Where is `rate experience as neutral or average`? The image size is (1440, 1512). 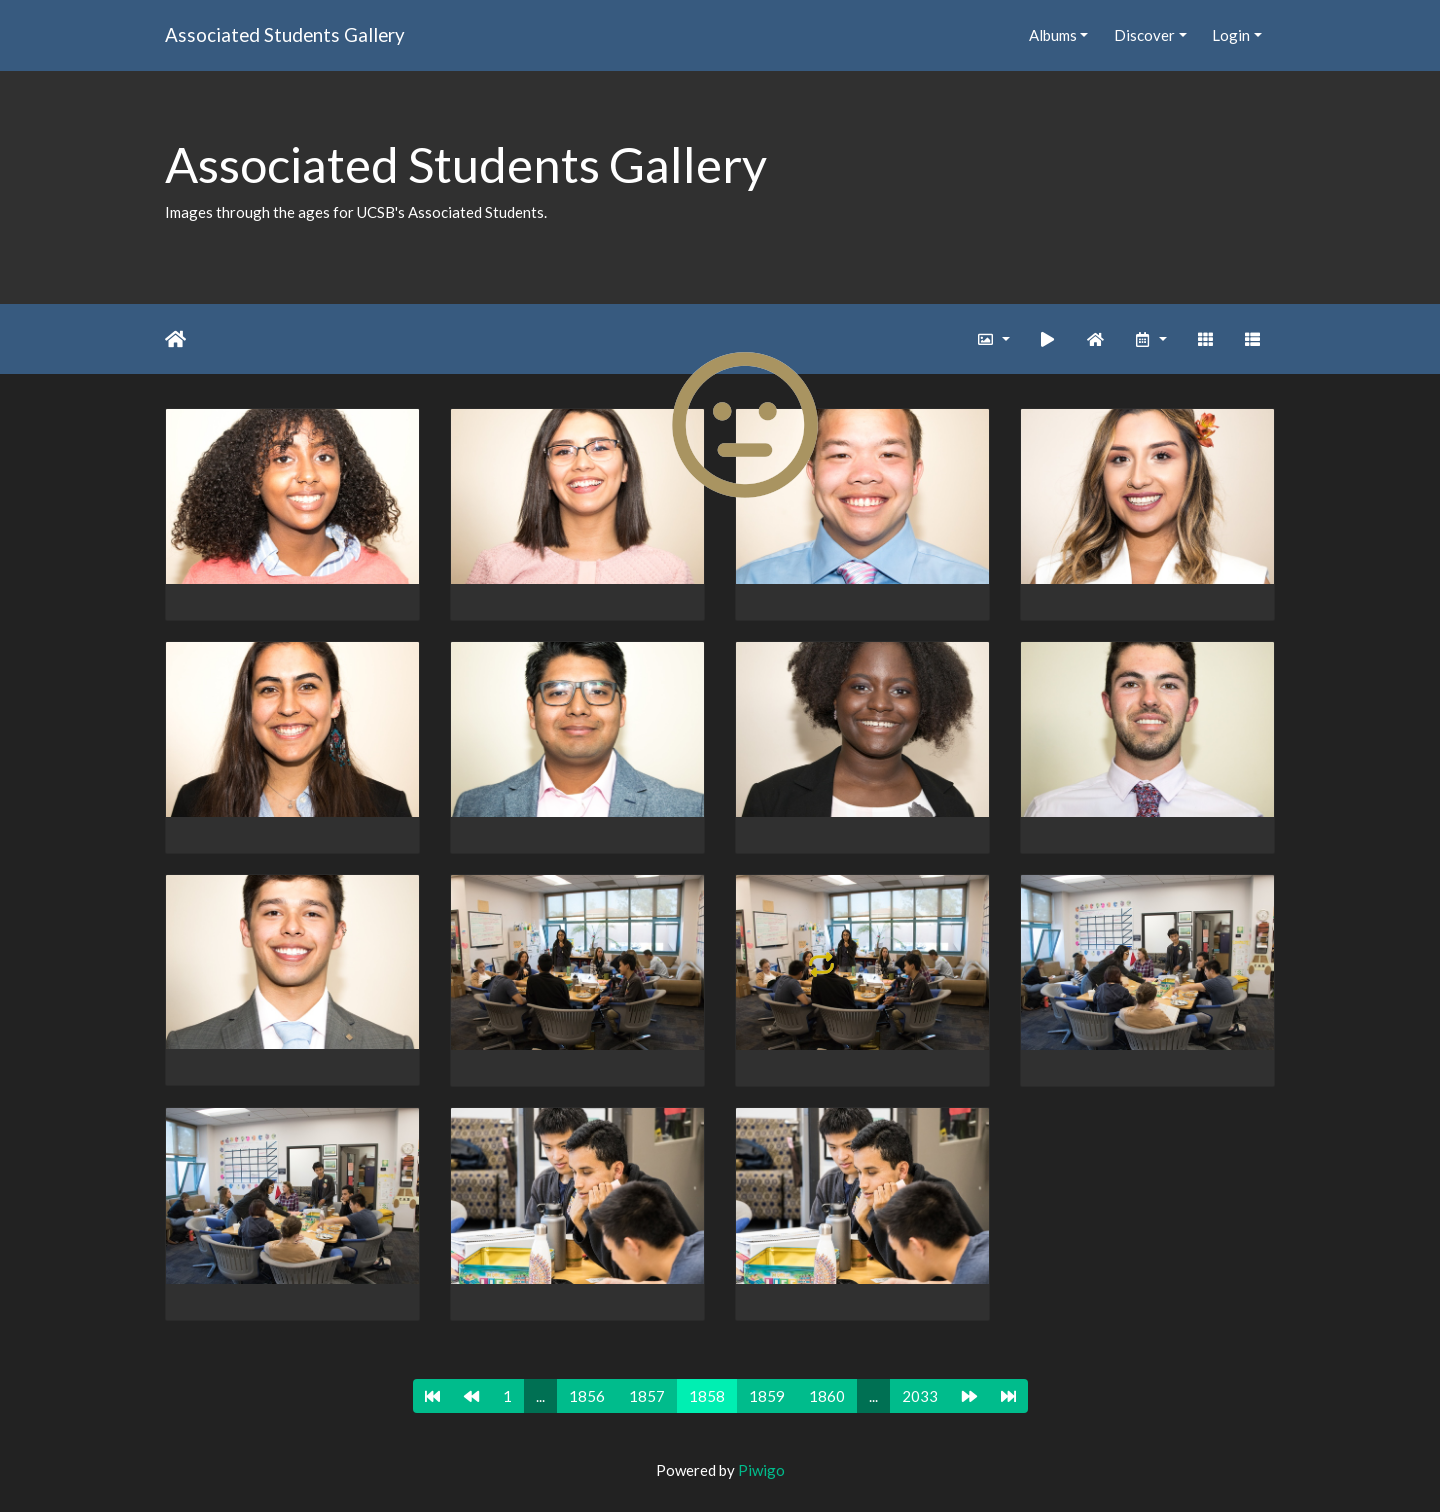 rate experience as neutral or average is located at coordinates (745, 425).